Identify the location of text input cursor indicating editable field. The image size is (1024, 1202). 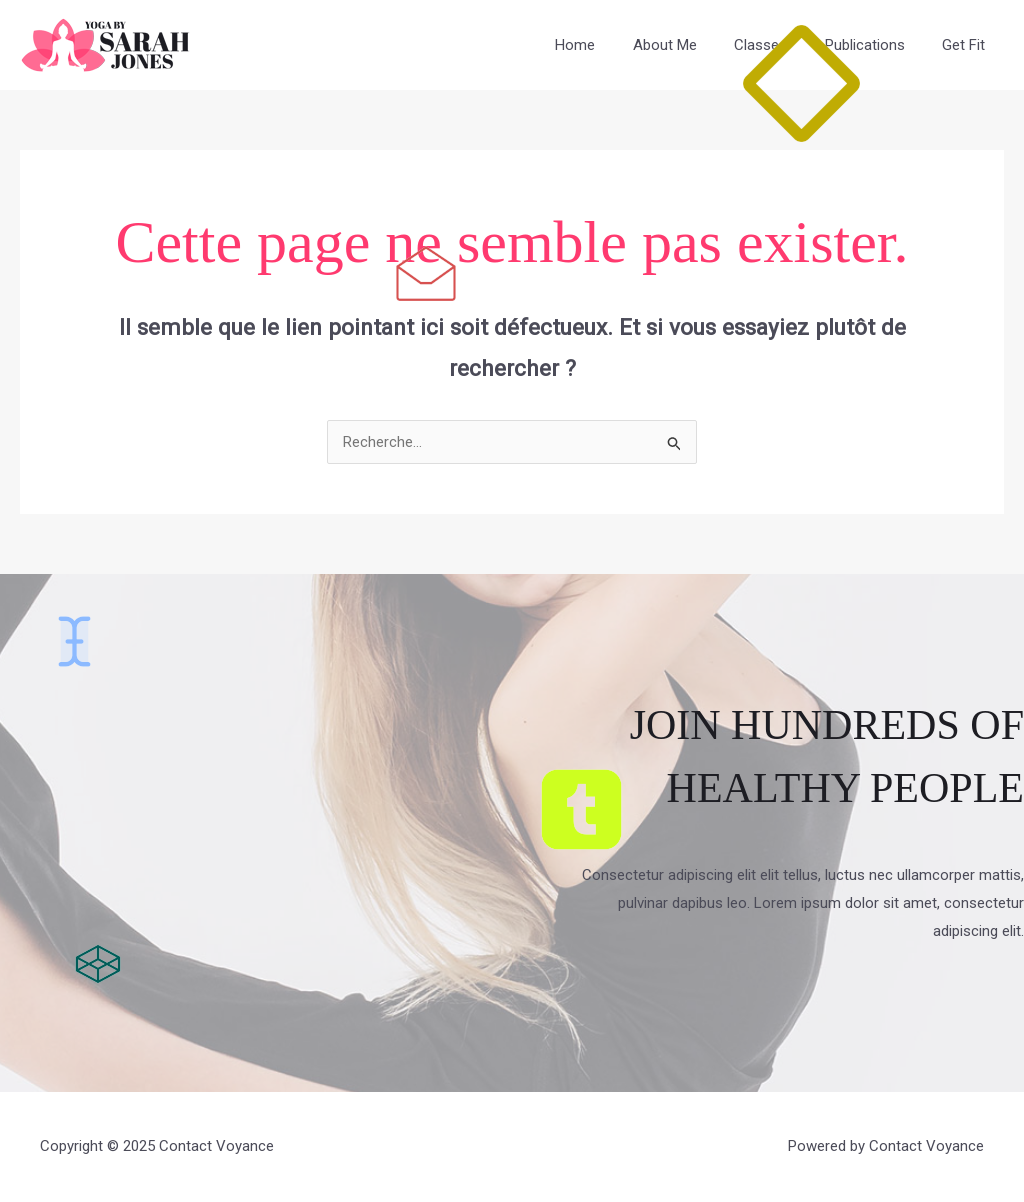
(74, 641).